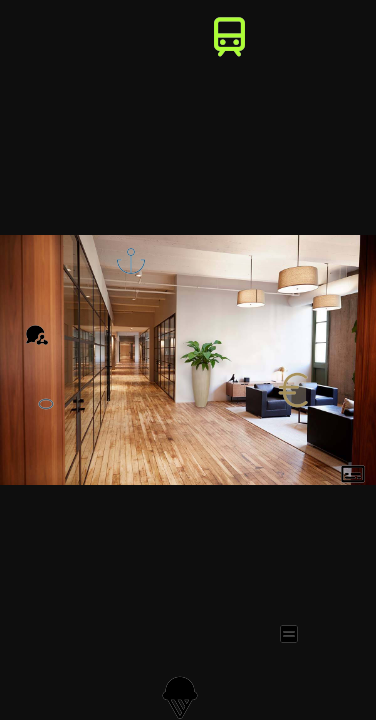 This screenshot has height=720, width=376. What do you see at coordinates (296, 390) in the screenshot?
I see `view euro currency or pricing` at bounding box center [296, 390].